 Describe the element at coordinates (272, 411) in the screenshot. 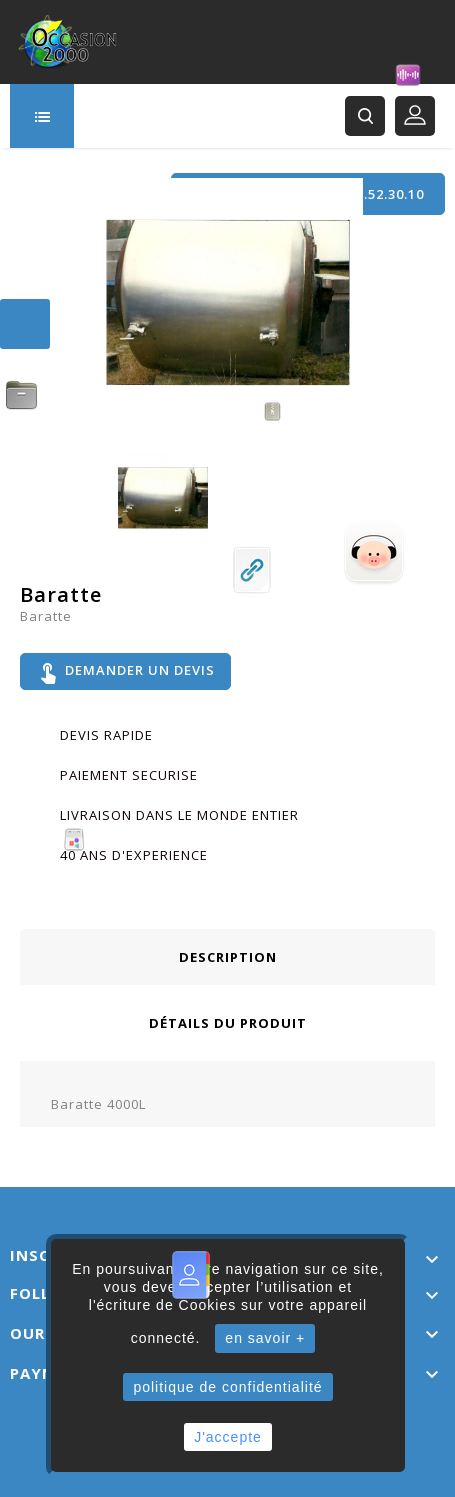

I see `open file roller archive manager` at that location.